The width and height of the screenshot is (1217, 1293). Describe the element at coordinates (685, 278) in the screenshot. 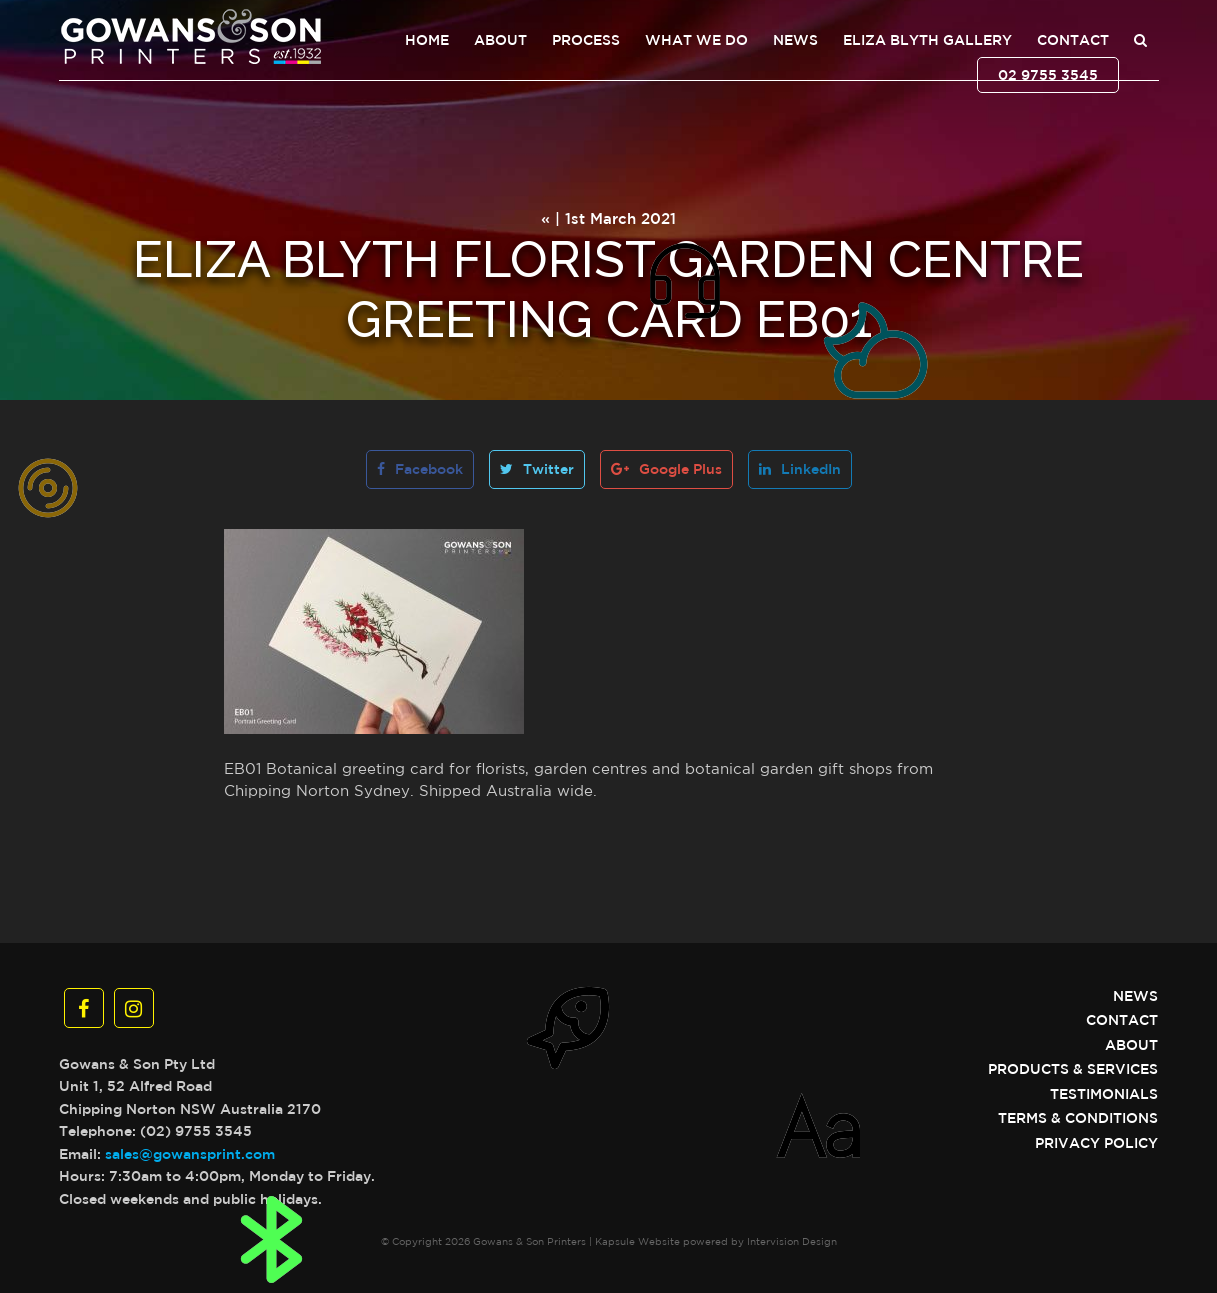

I see `contact customer support` at that location.